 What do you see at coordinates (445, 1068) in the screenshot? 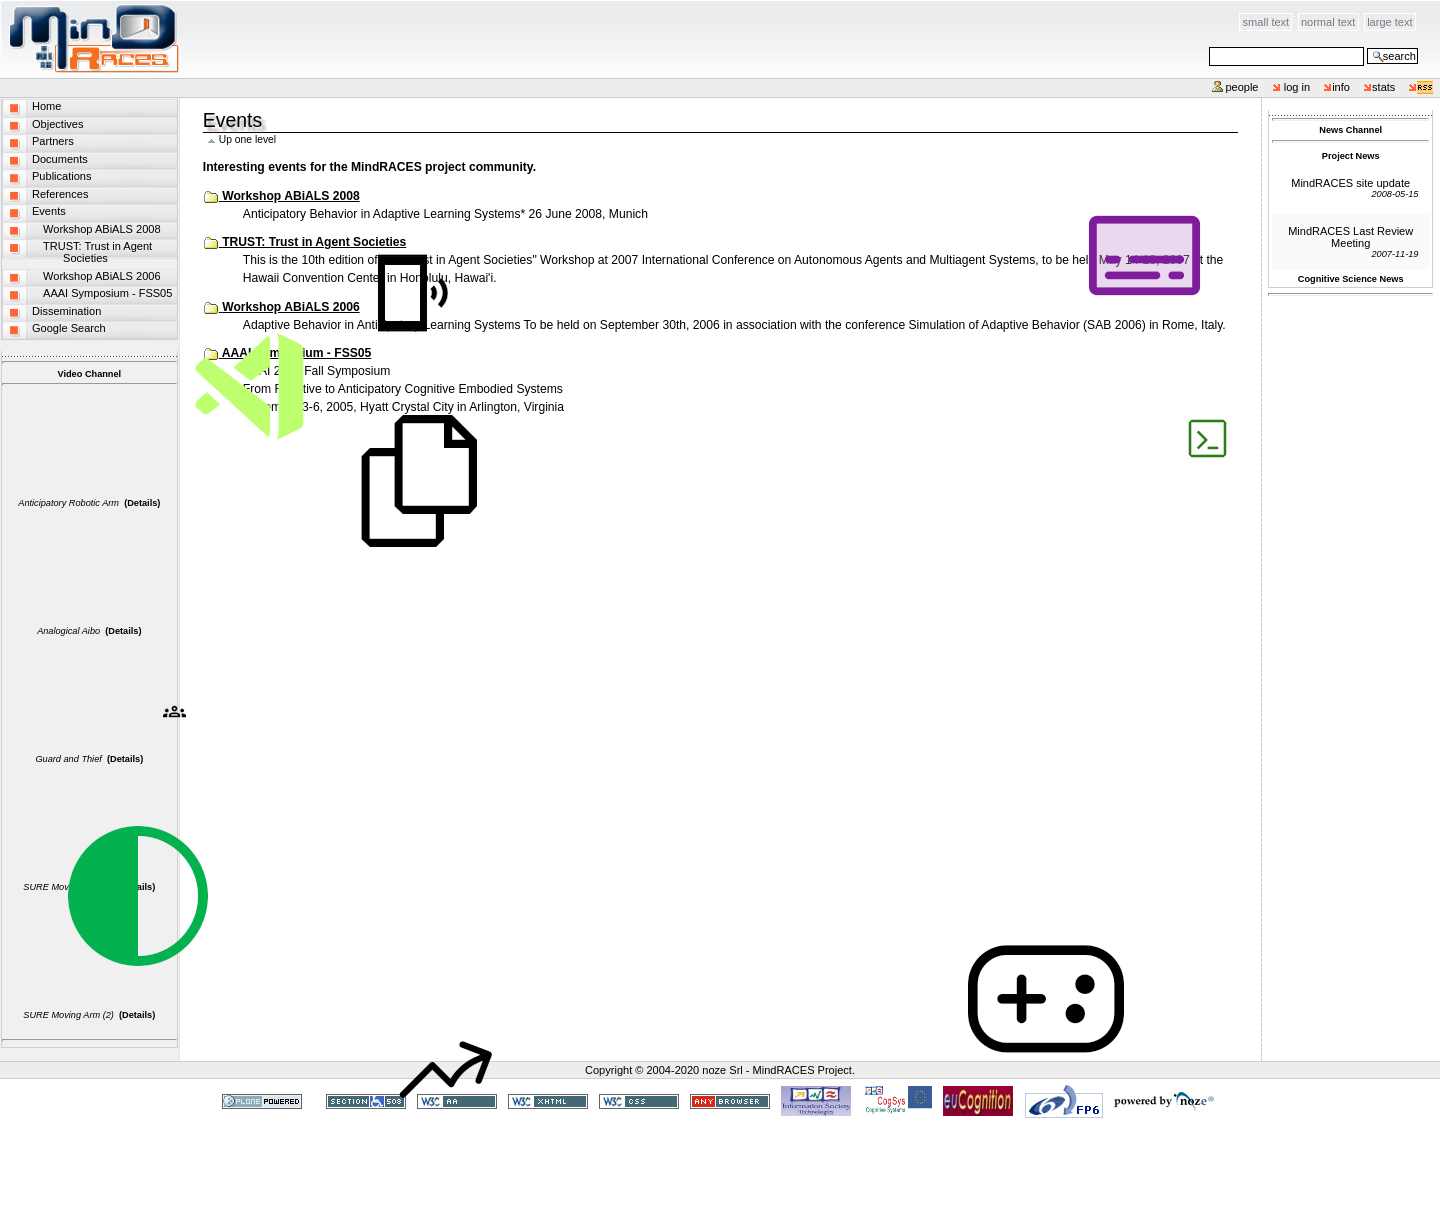
I see `view trending or popular content` at bounding box center [445, 1068].